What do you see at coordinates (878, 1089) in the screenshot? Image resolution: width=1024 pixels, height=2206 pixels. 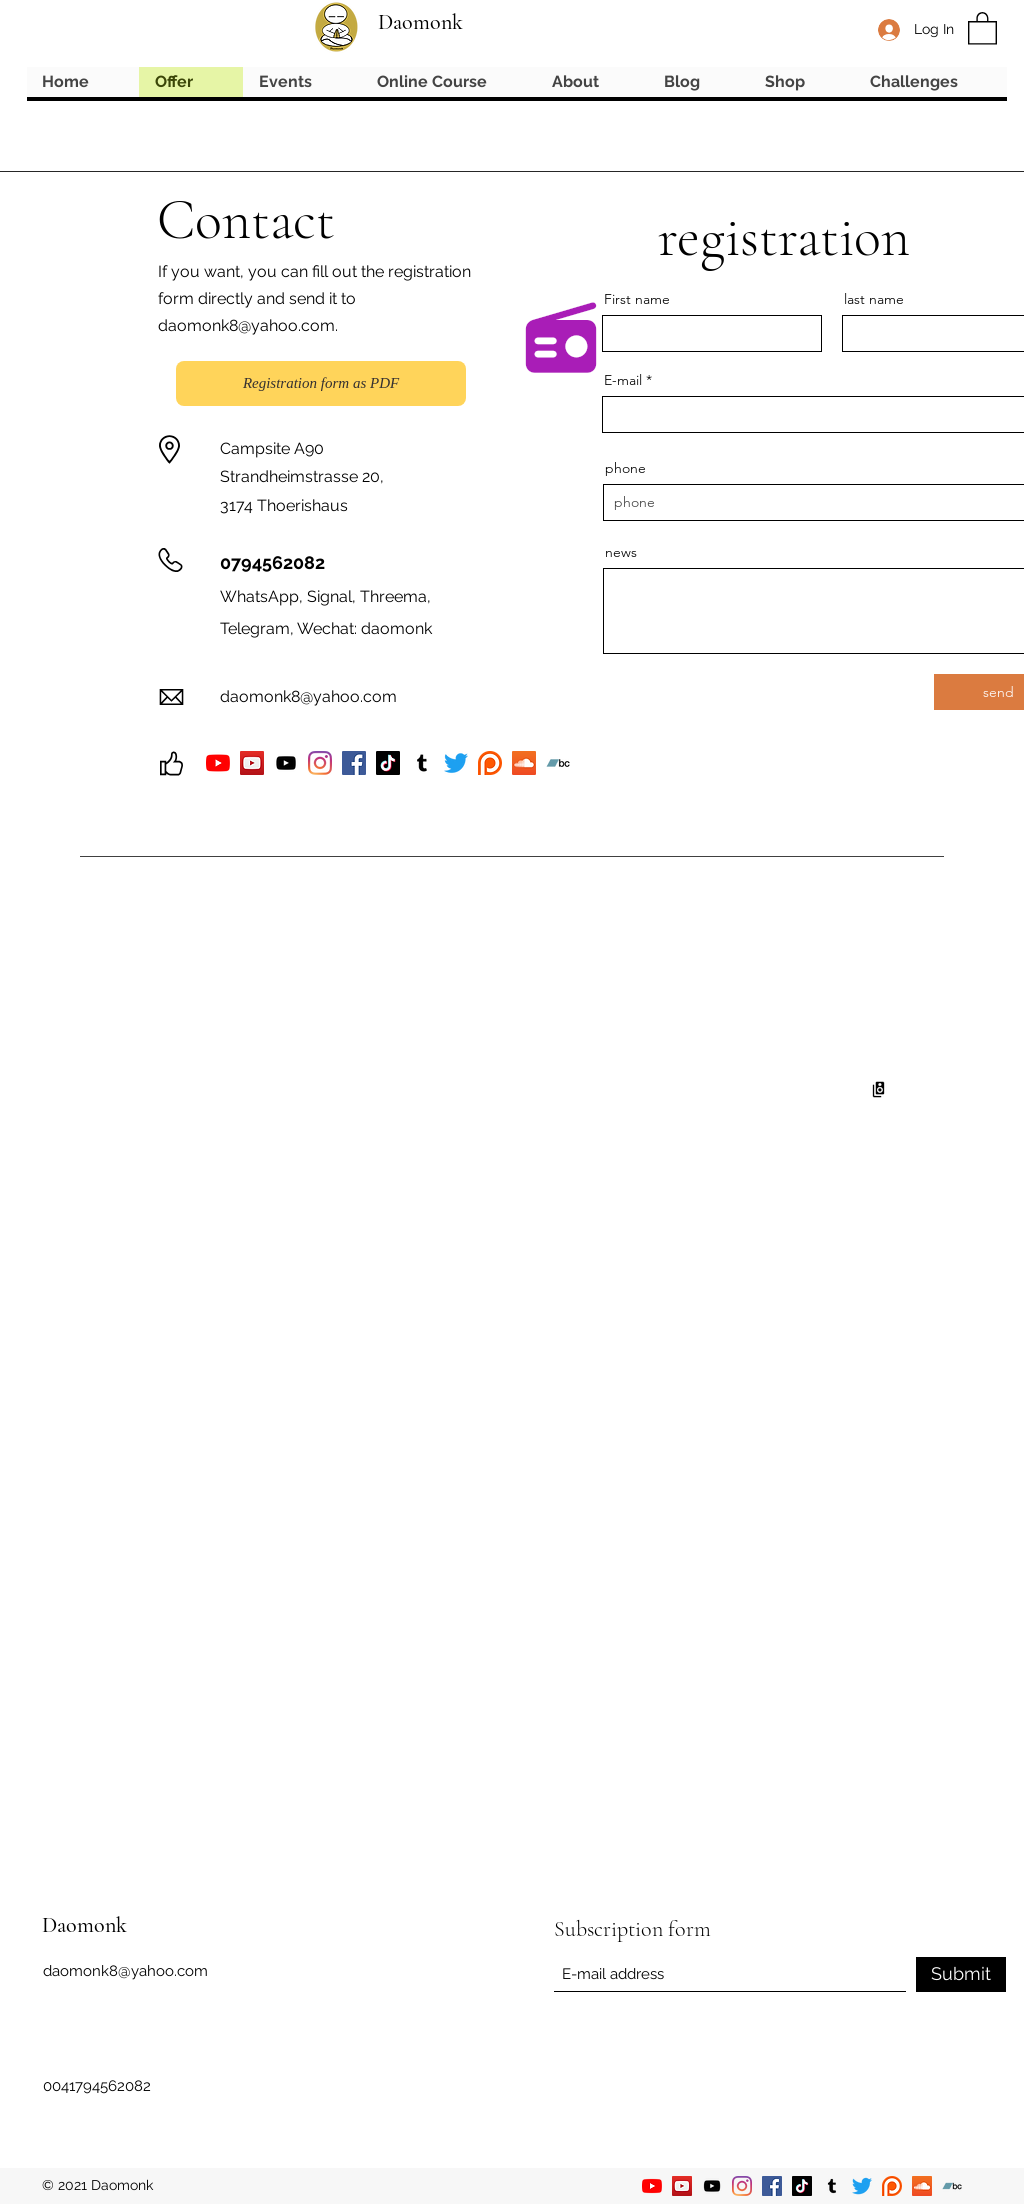 I see `access speaker group settings` at bounding box center [878, 1089].